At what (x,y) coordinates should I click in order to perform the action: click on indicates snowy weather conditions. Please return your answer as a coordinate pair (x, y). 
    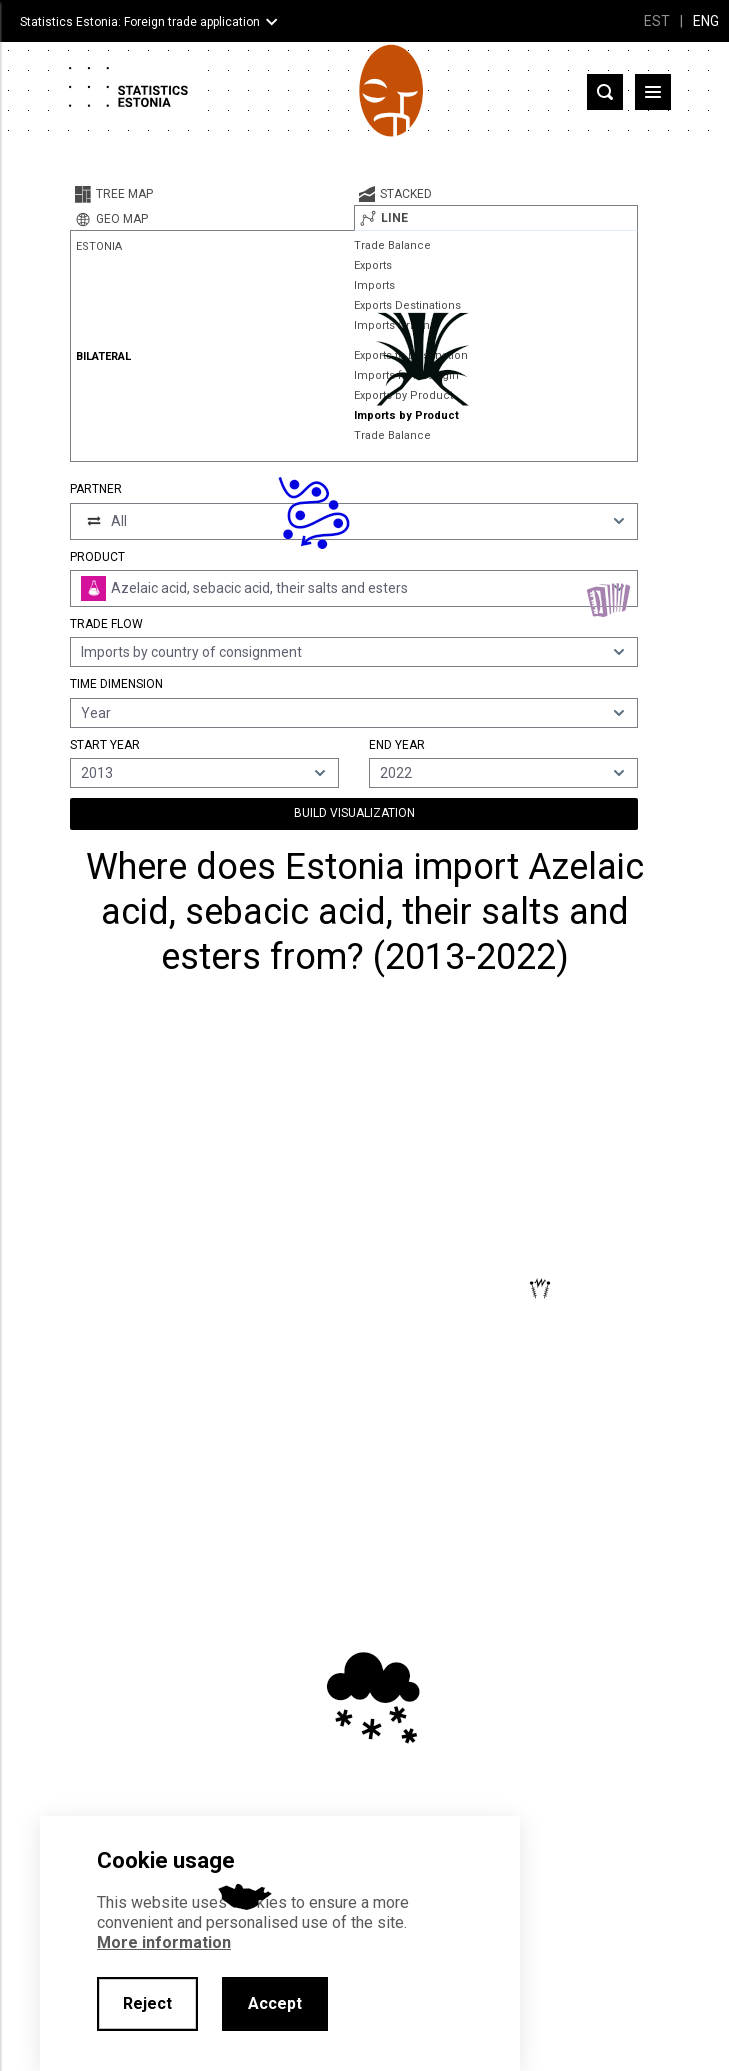
    Looking at the image, I should click on (373, 1698).